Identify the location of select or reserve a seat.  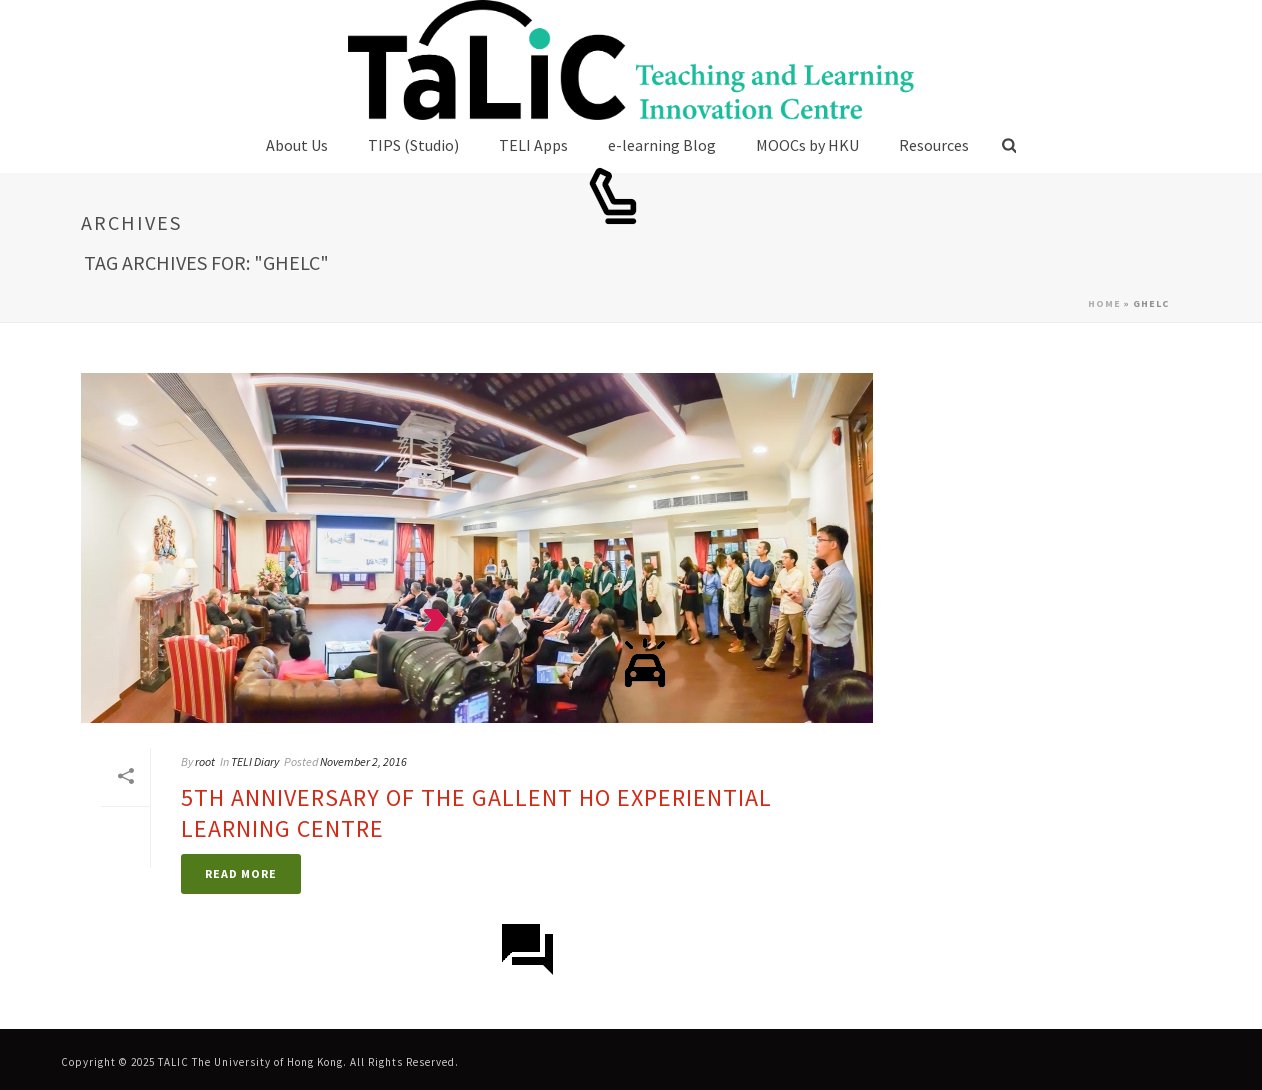
(612, 196).